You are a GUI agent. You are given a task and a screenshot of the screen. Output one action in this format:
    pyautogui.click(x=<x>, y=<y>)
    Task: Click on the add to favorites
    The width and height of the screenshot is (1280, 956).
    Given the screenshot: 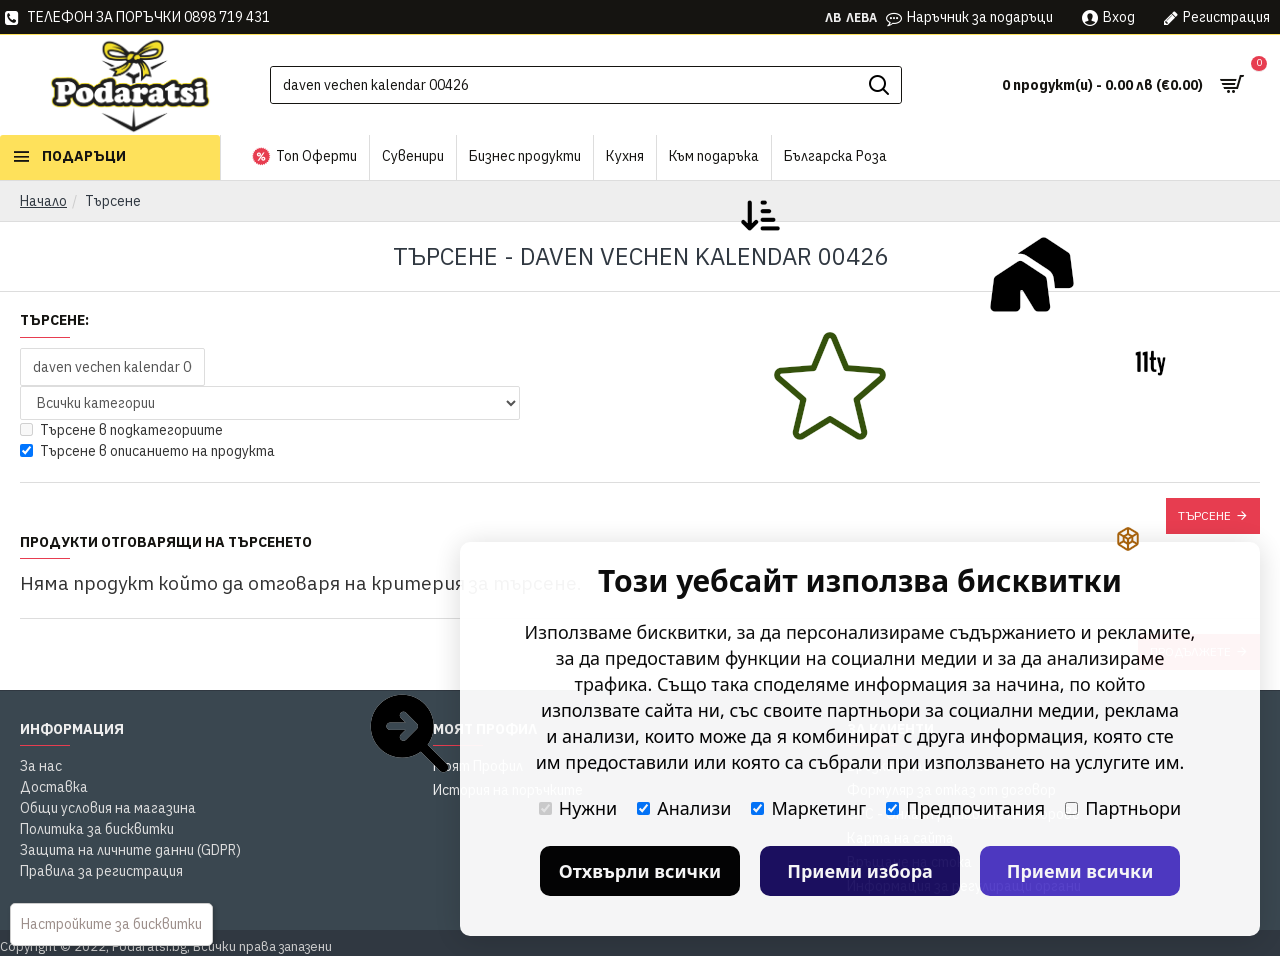 What is the action you would take?
    pyautogui.click(x=830, y=388)
    